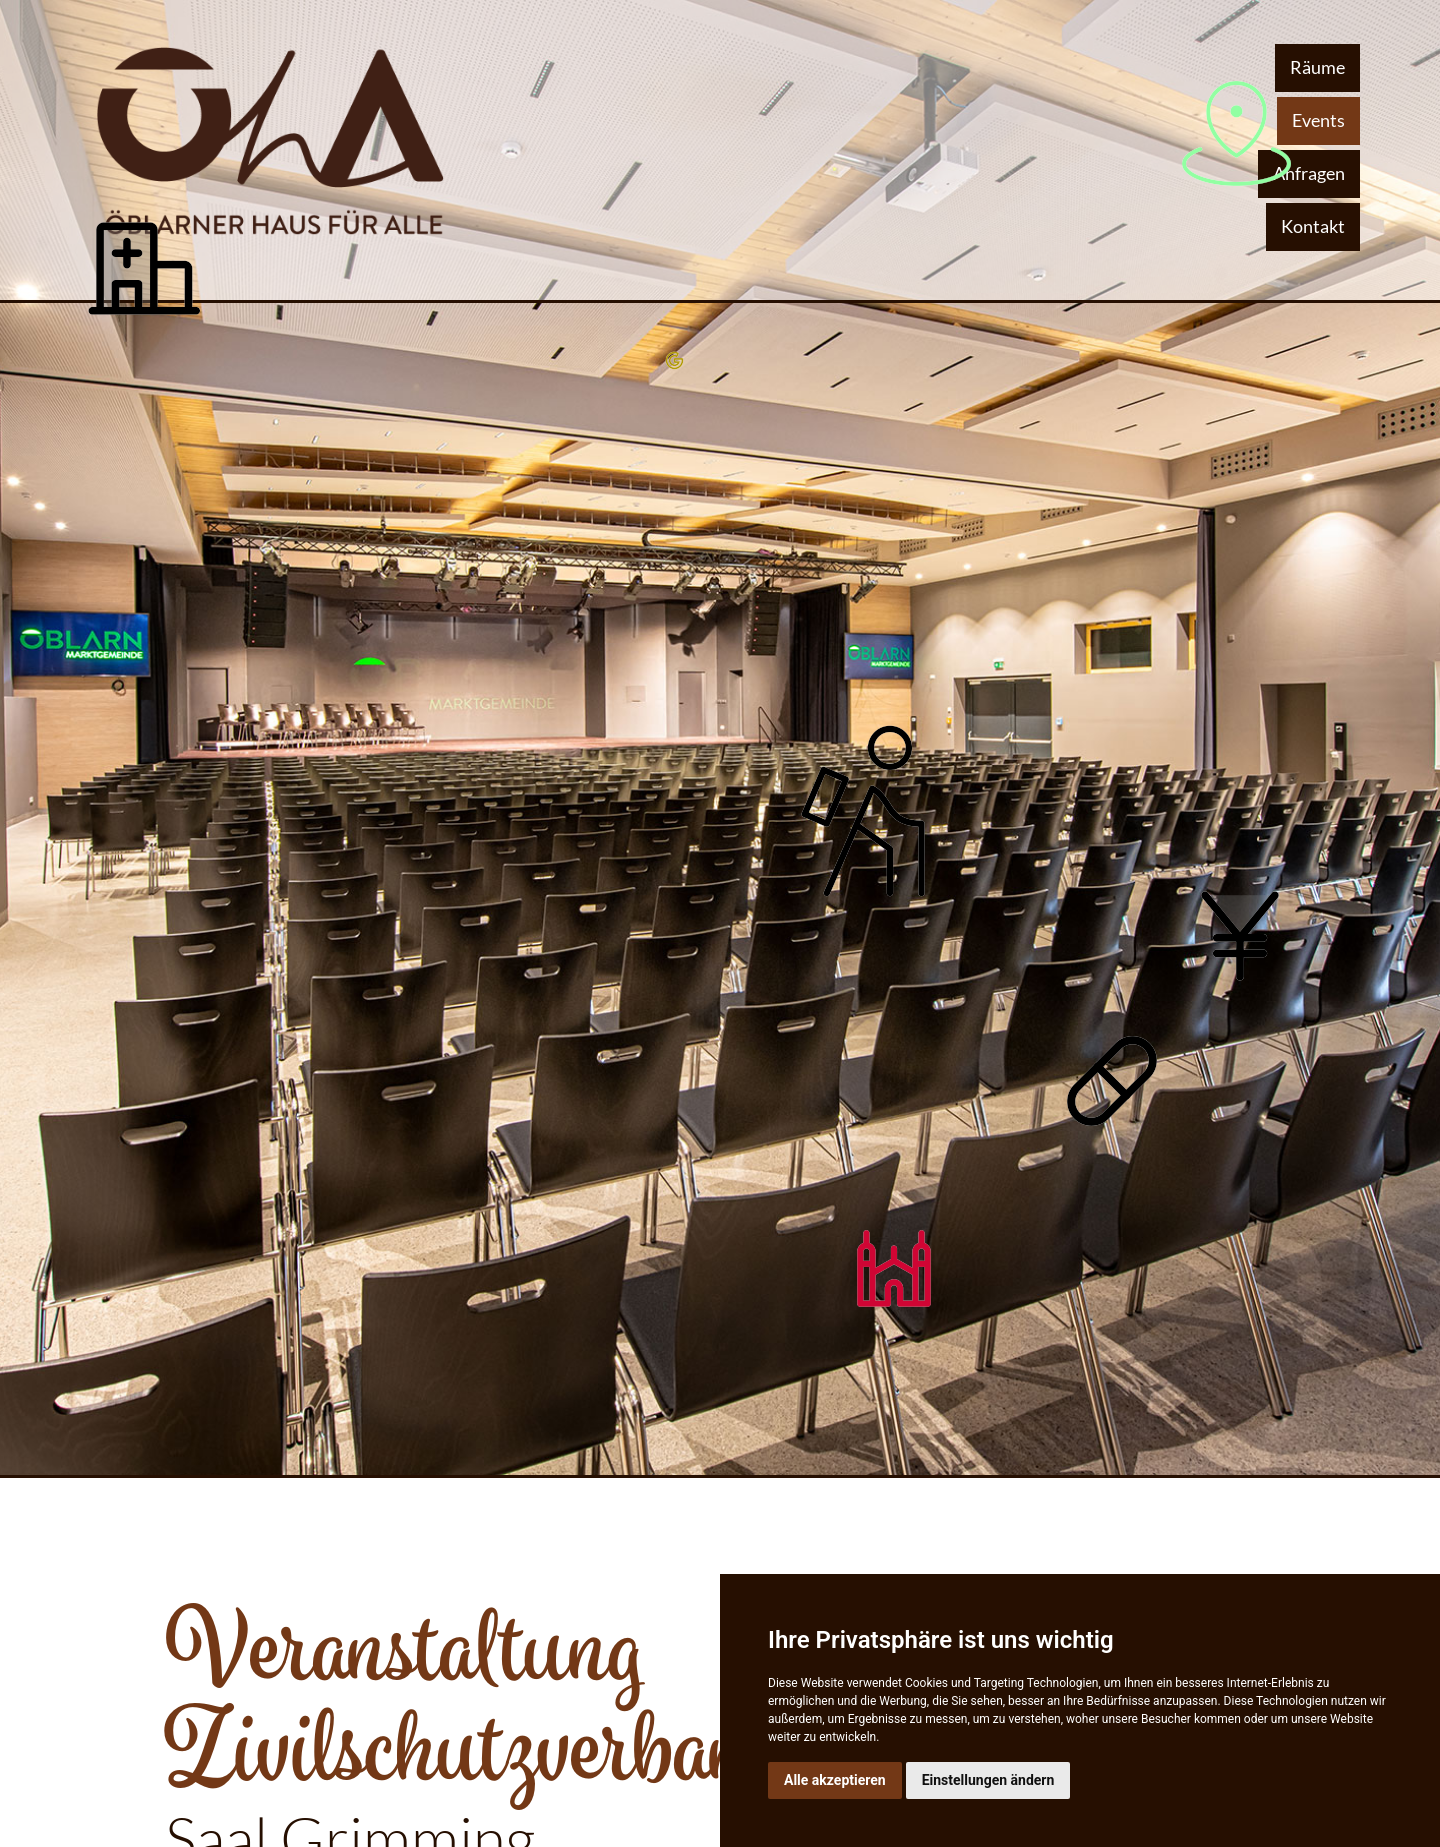 The width and height of the screenshot is (1440, 1847). Describe the element at coordinates (871, 811) in the screenshot. I see `access hiking trails or outdoor activities` at that location.